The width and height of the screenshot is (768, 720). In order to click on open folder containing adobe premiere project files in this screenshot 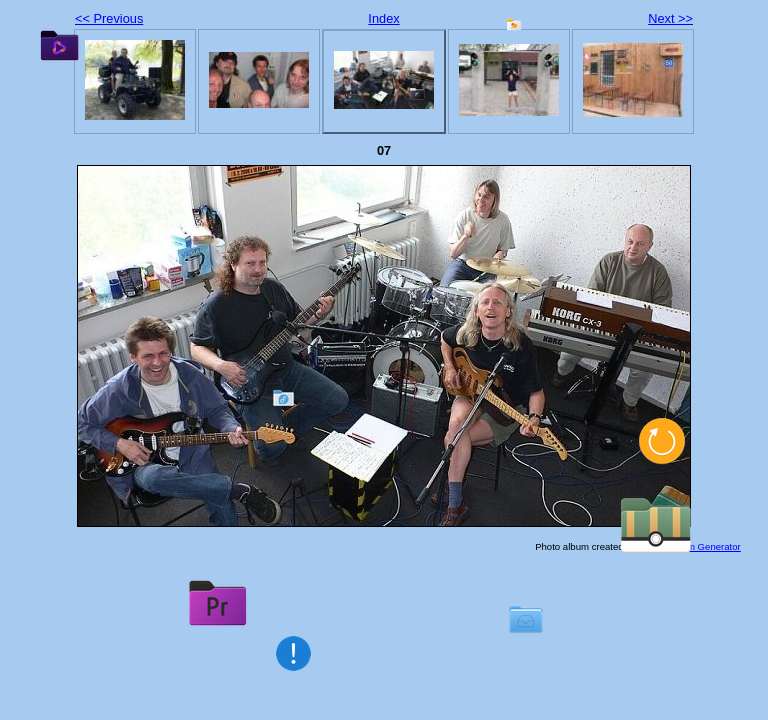, I will do `click(217, 604)`.